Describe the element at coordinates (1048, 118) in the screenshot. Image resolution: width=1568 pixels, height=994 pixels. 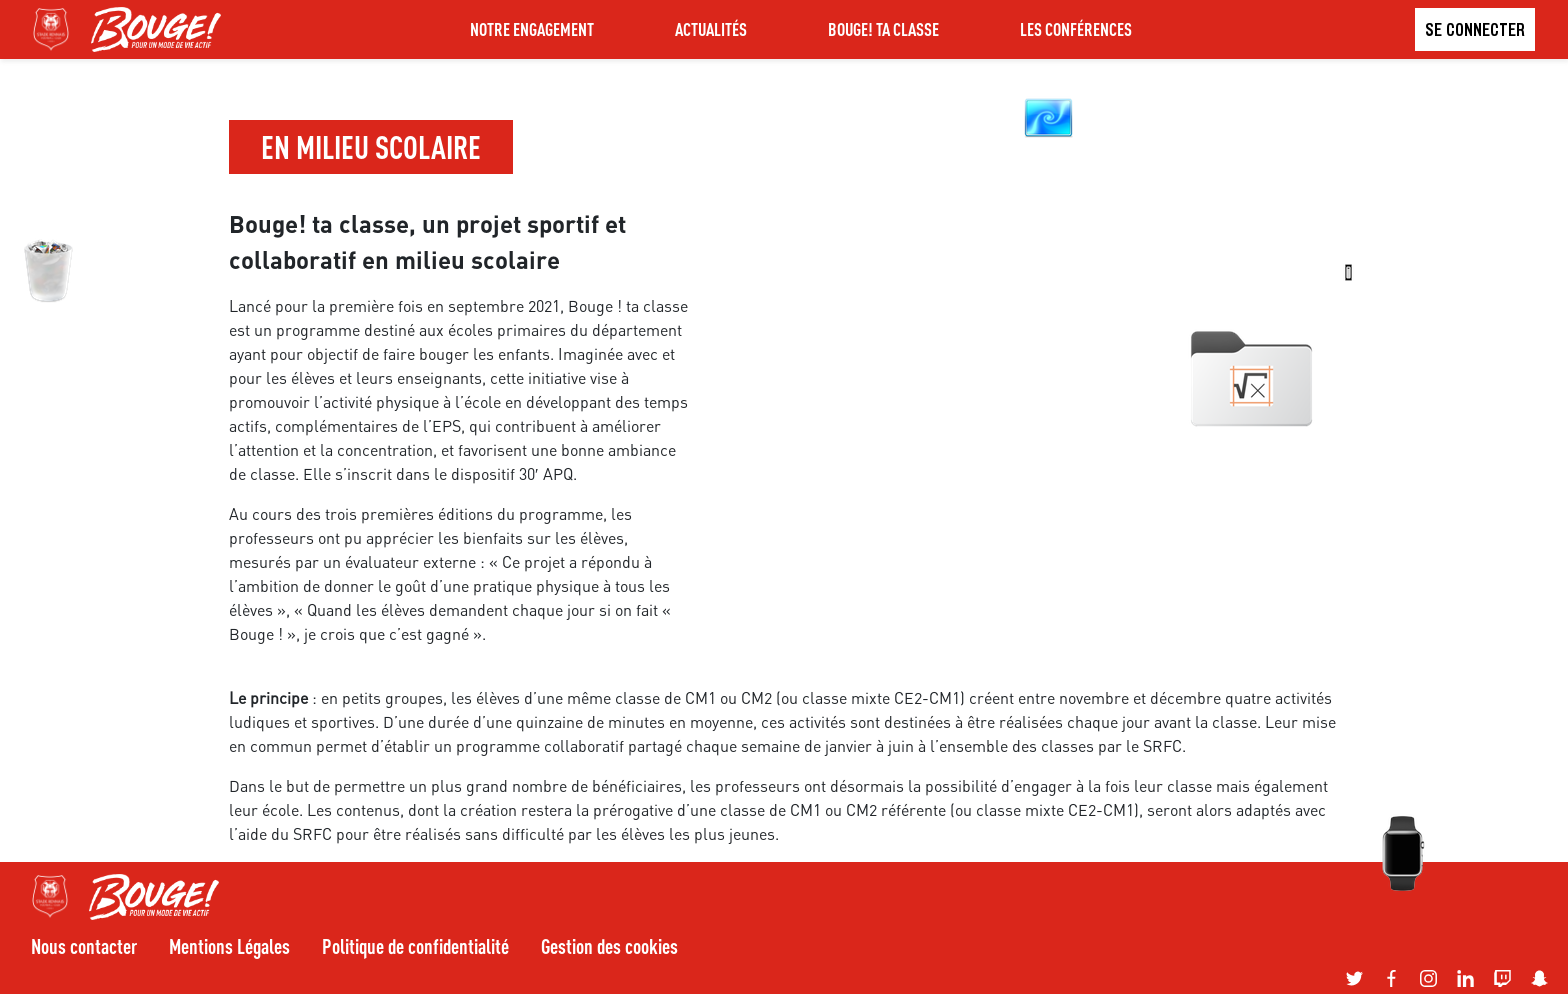
I see `open screen saver settings` at that location.